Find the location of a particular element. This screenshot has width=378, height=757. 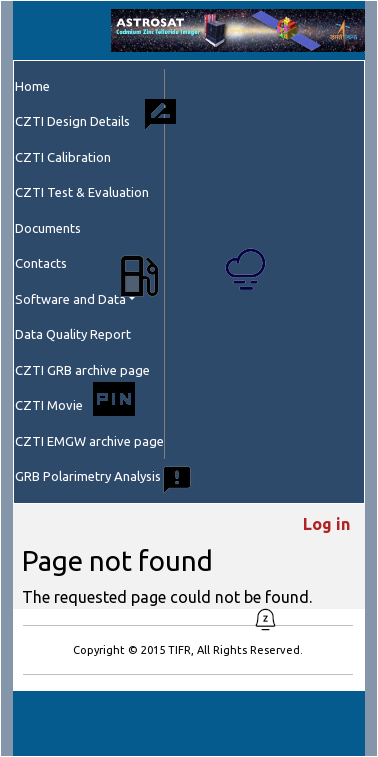

write a review or rating is located at coordinates (160, 114).